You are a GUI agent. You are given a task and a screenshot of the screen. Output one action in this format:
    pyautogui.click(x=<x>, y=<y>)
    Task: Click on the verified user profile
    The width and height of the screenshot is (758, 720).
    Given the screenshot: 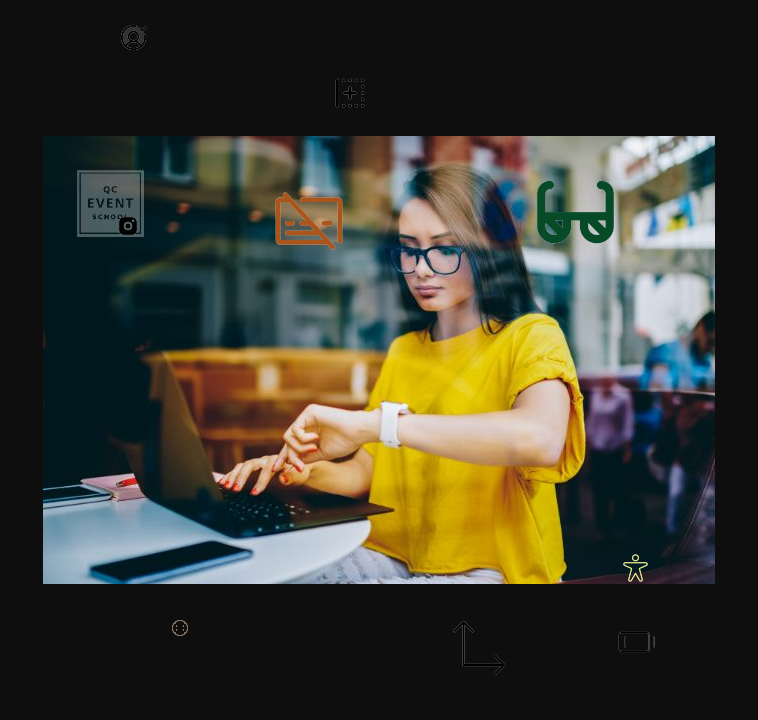 What is the action you would take?
    pyautogui.click(x=133, y=37)
    